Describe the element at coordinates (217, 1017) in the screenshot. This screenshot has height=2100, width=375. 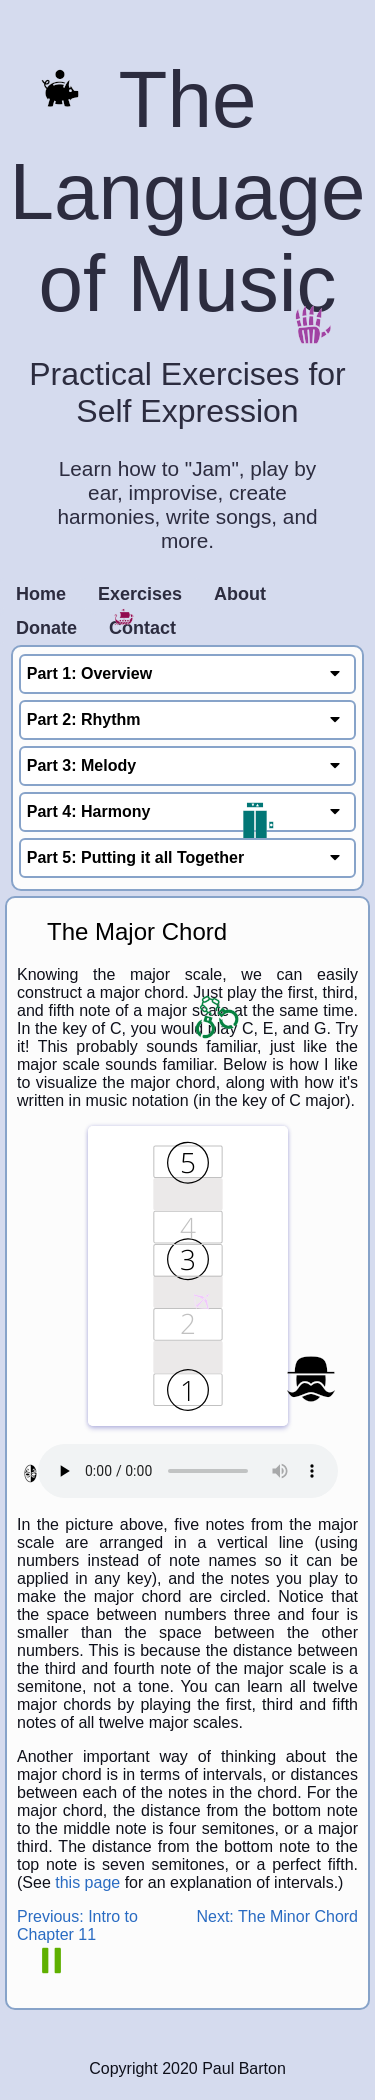
I see `indicates restricted or locked content` at that location.